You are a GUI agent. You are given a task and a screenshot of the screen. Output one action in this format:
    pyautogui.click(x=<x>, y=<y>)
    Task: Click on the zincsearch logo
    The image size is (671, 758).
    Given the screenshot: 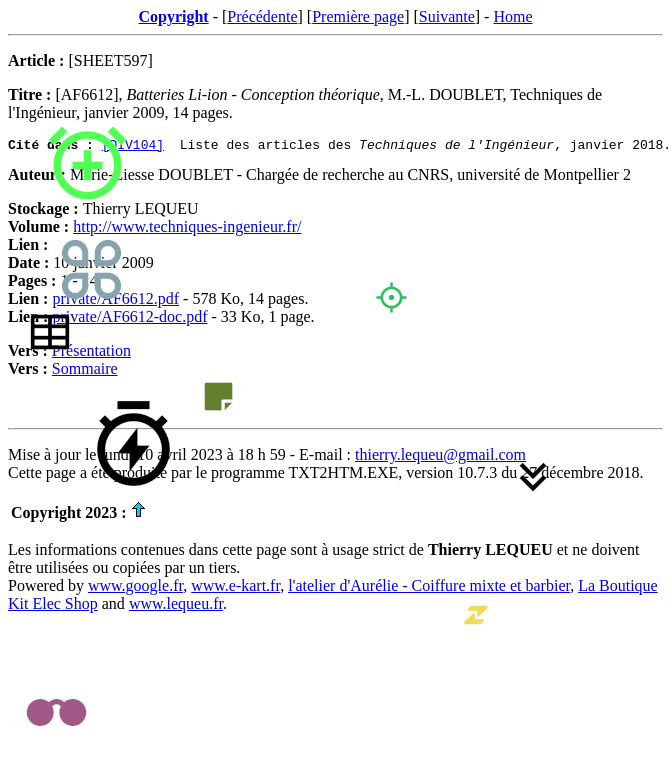 What is the action you would take?
    pyautogui.click(x=476, y=615)
    